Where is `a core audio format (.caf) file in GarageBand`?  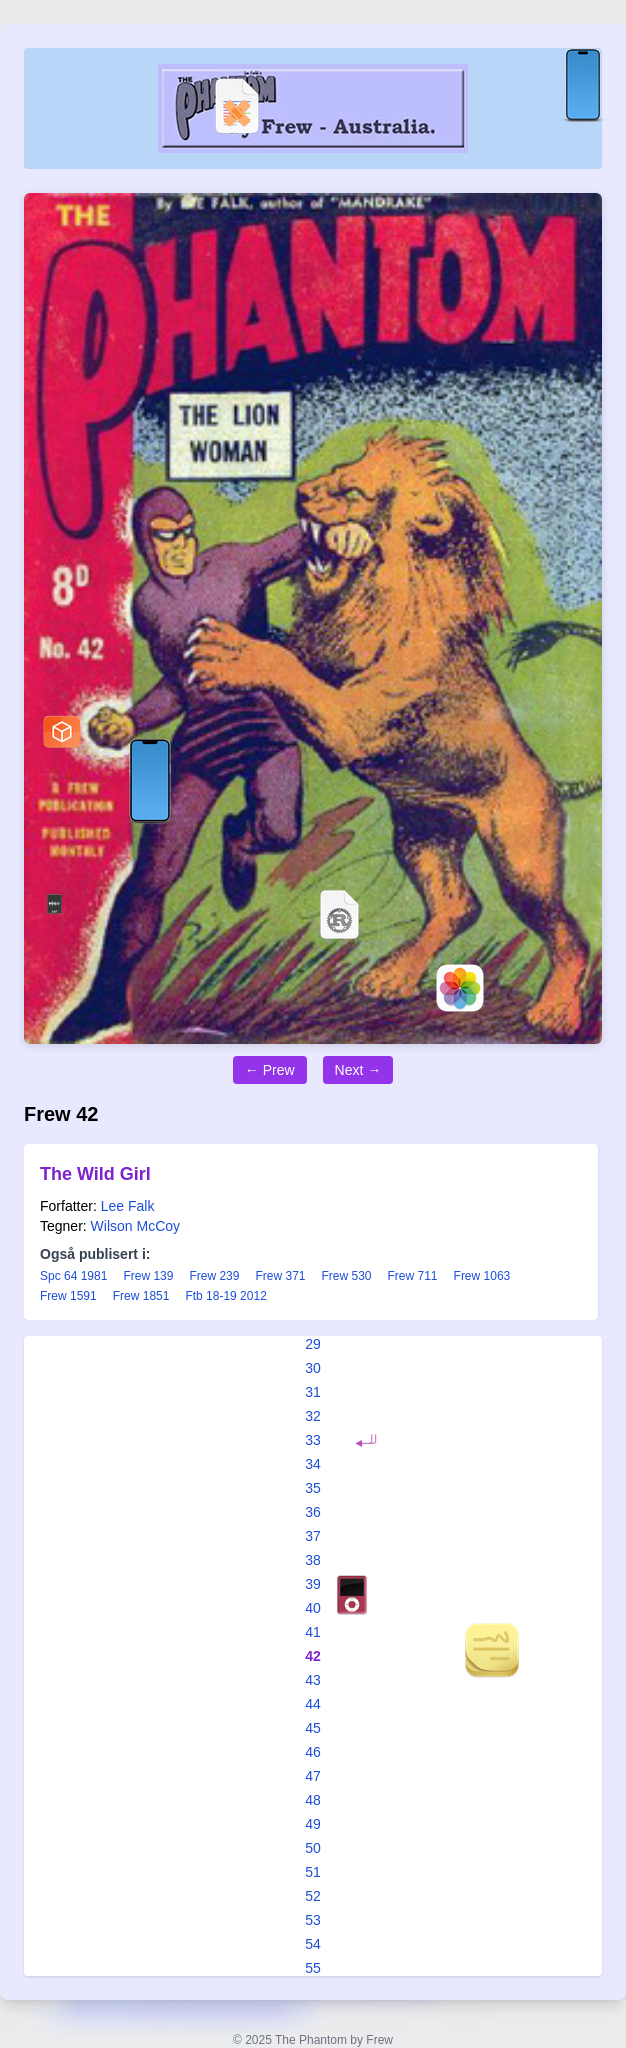 a core audio format (.caf) file in GarageBand is located at coordinates (54, 904).